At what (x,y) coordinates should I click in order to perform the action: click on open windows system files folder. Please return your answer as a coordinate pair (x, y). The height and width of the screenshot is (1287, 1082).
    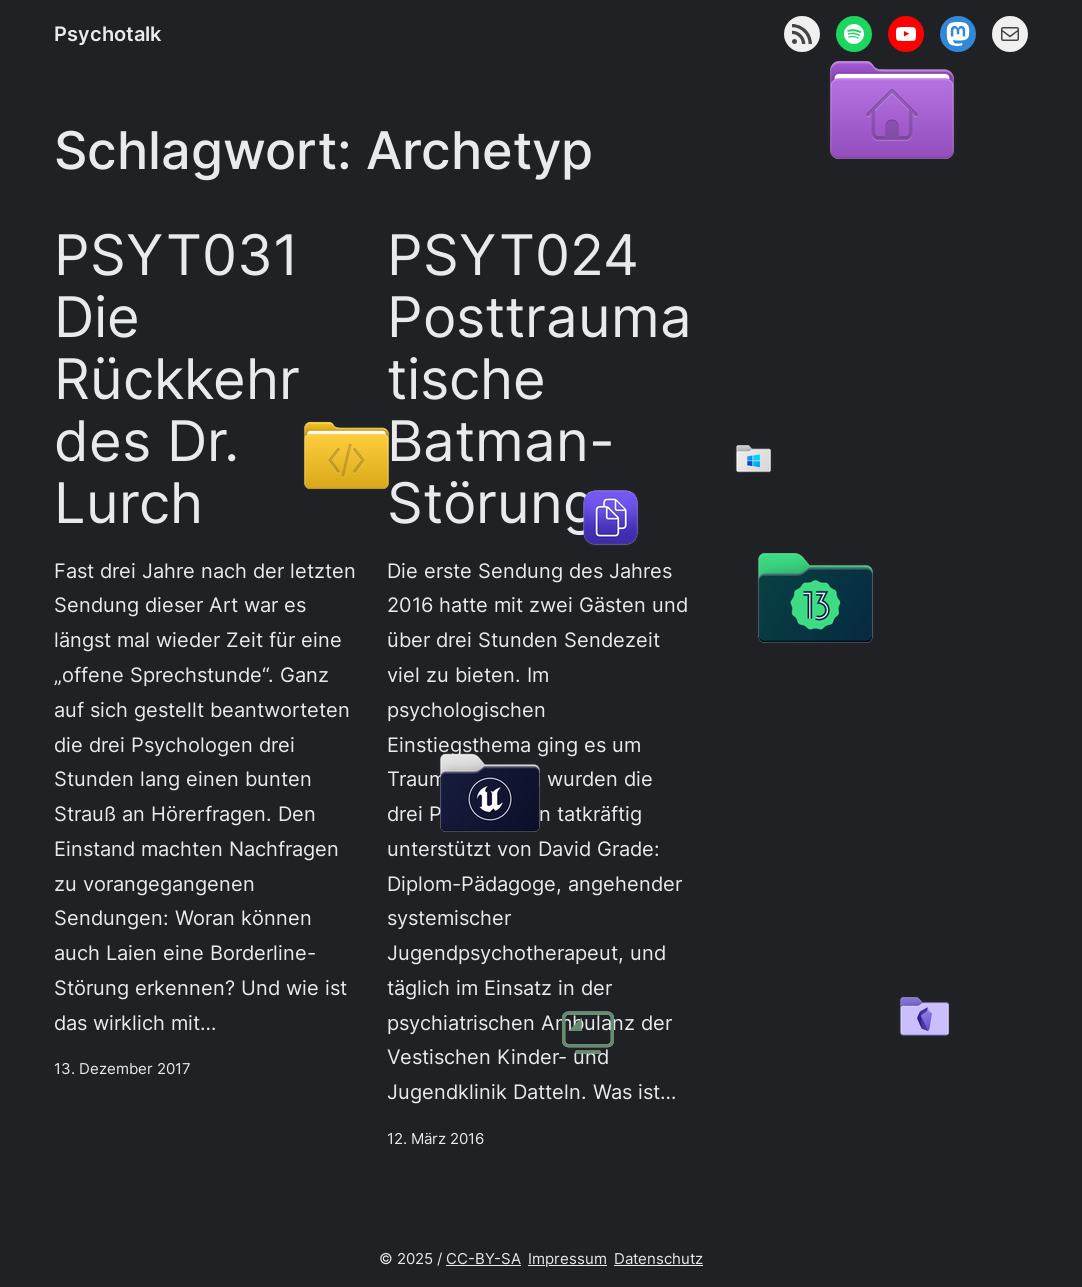
    Looking at the image, I should click on (753, 459).